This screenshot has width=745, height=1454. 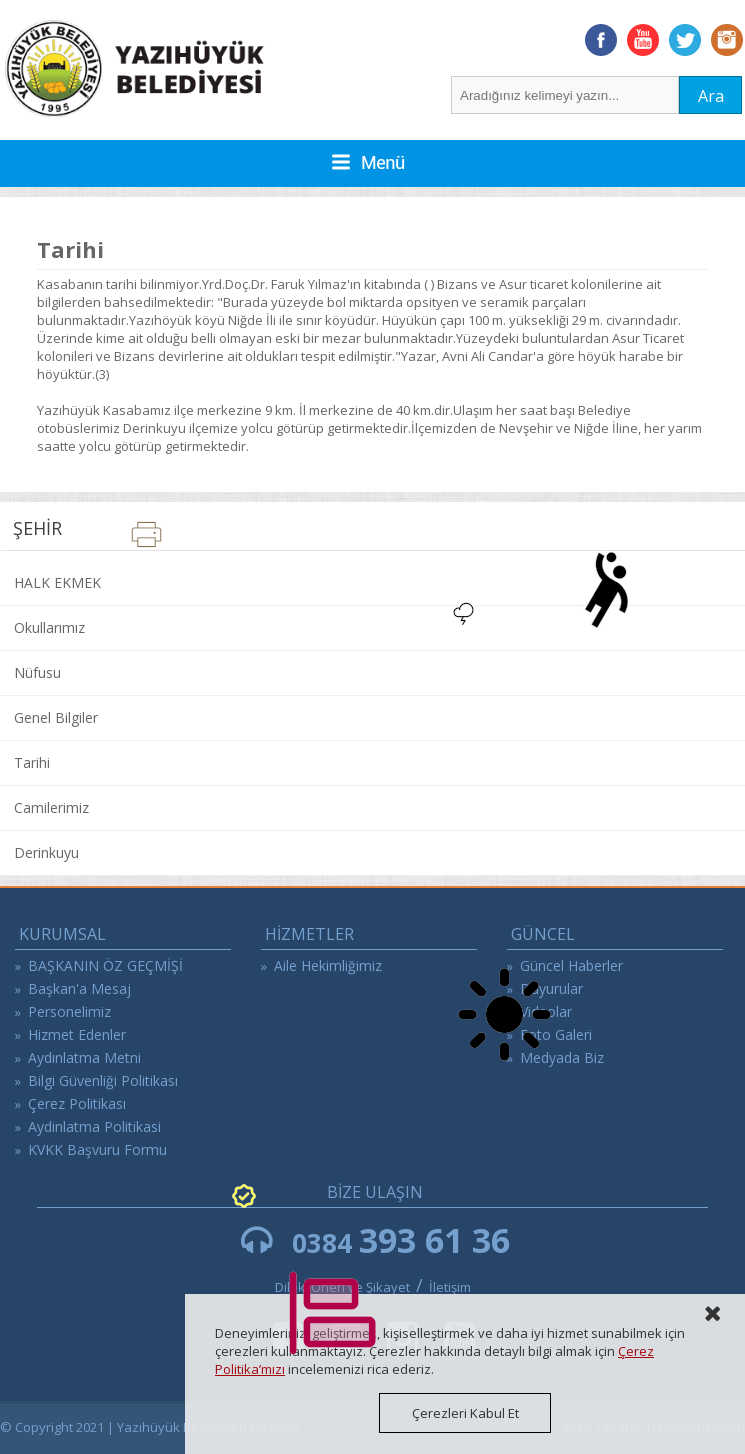 I want to click on indicates thunderstorm or severe weather conditions, so click(x=463, y=613).